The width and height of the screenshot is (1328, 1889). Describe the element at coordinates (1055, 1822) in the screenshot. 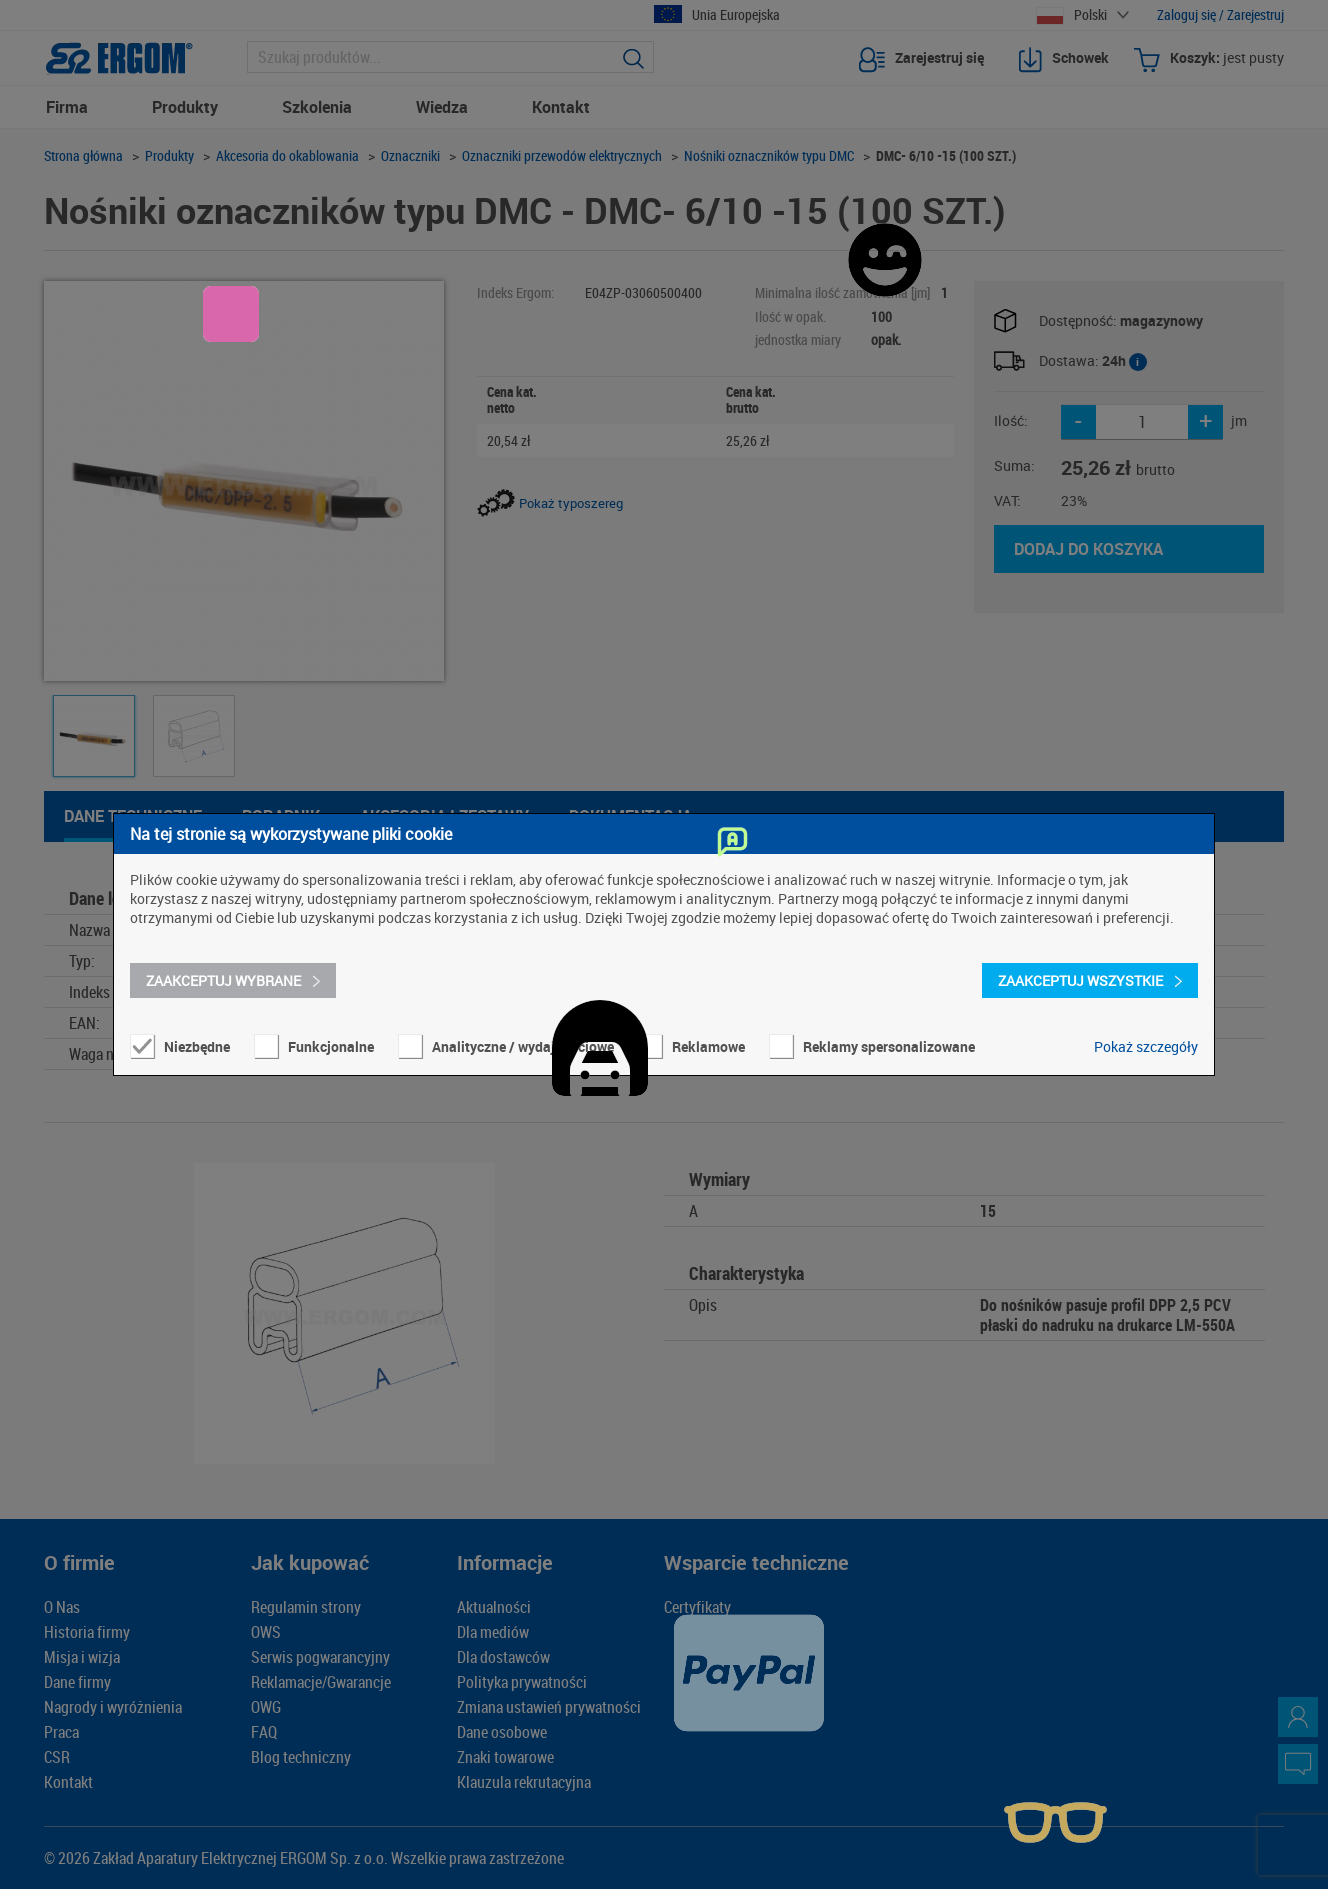

I see `enable reading mode or accessibility features` at that location.